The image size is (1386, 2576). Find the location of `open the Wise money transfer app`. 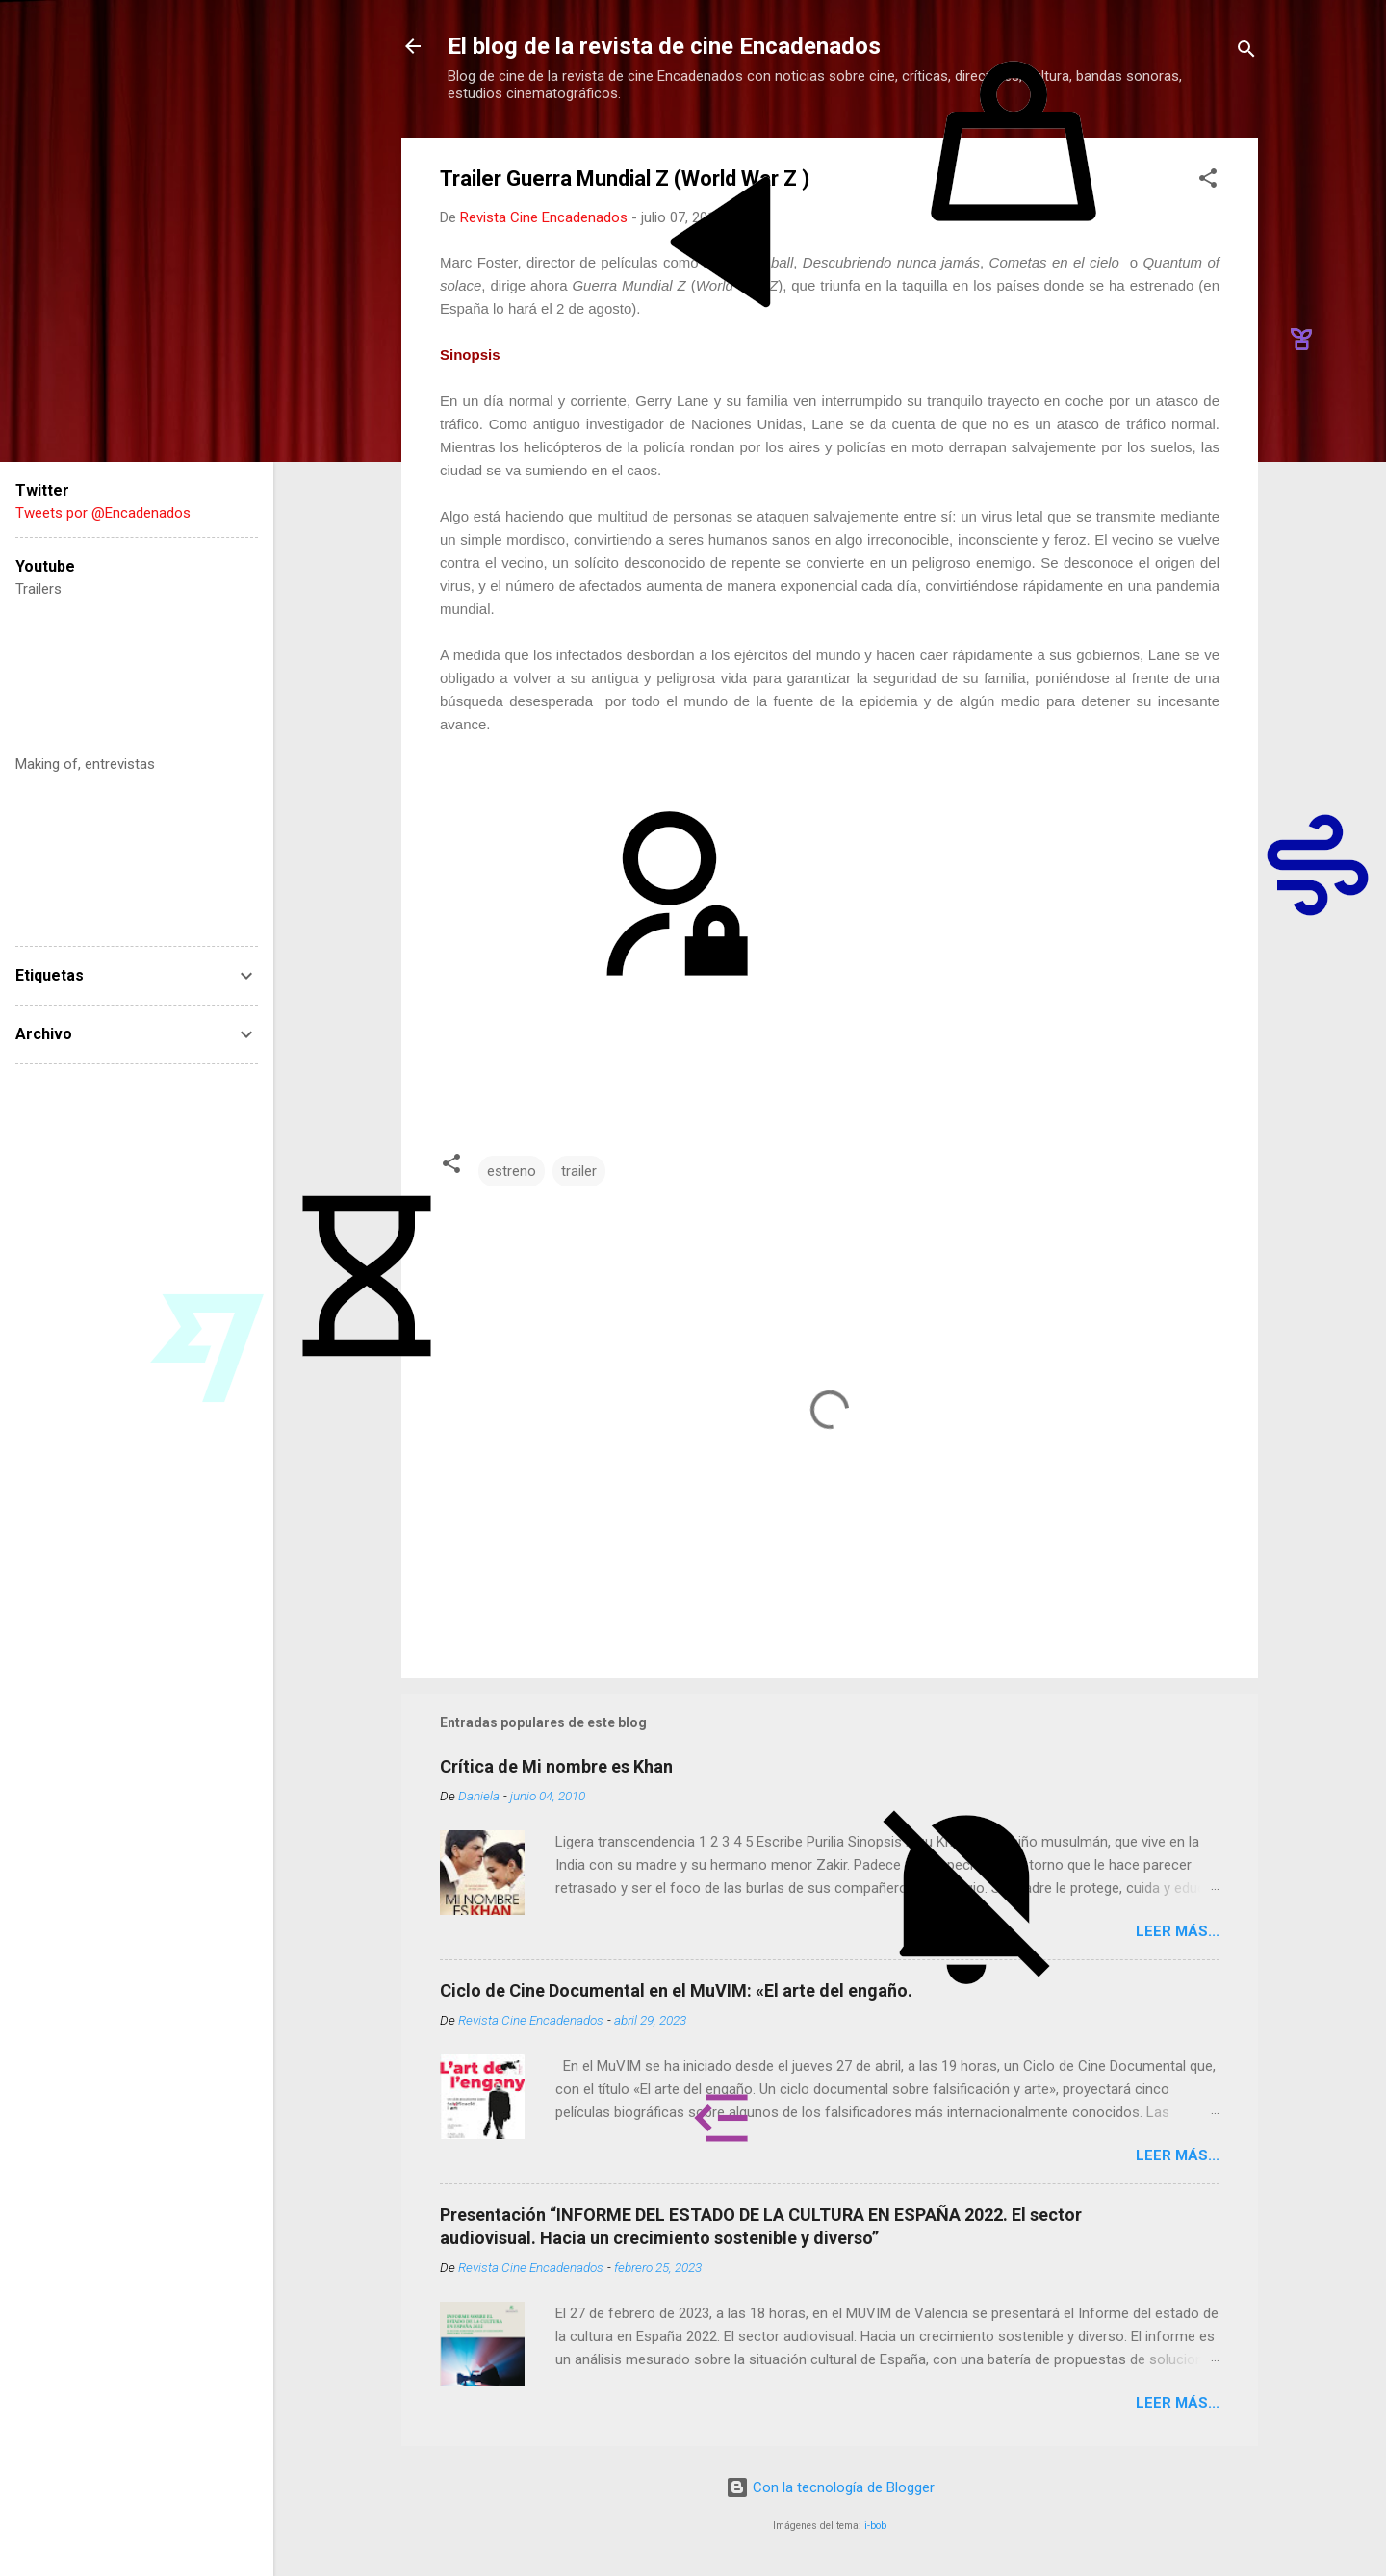

open the Wise money transfer app is located at coordinates (207, 1348).